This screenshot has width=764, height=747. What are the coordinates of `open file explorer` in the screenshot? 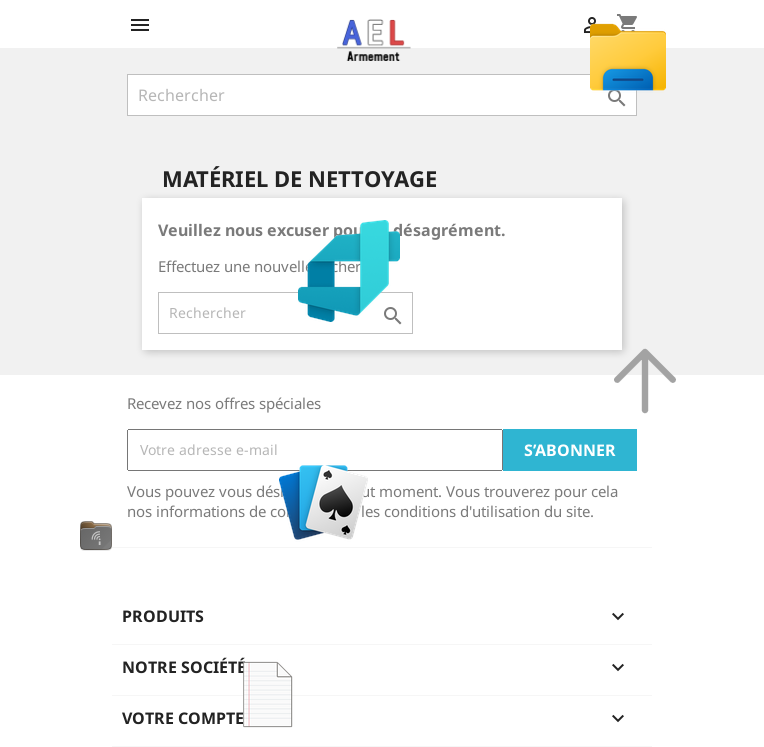 It's located at (628, 56).